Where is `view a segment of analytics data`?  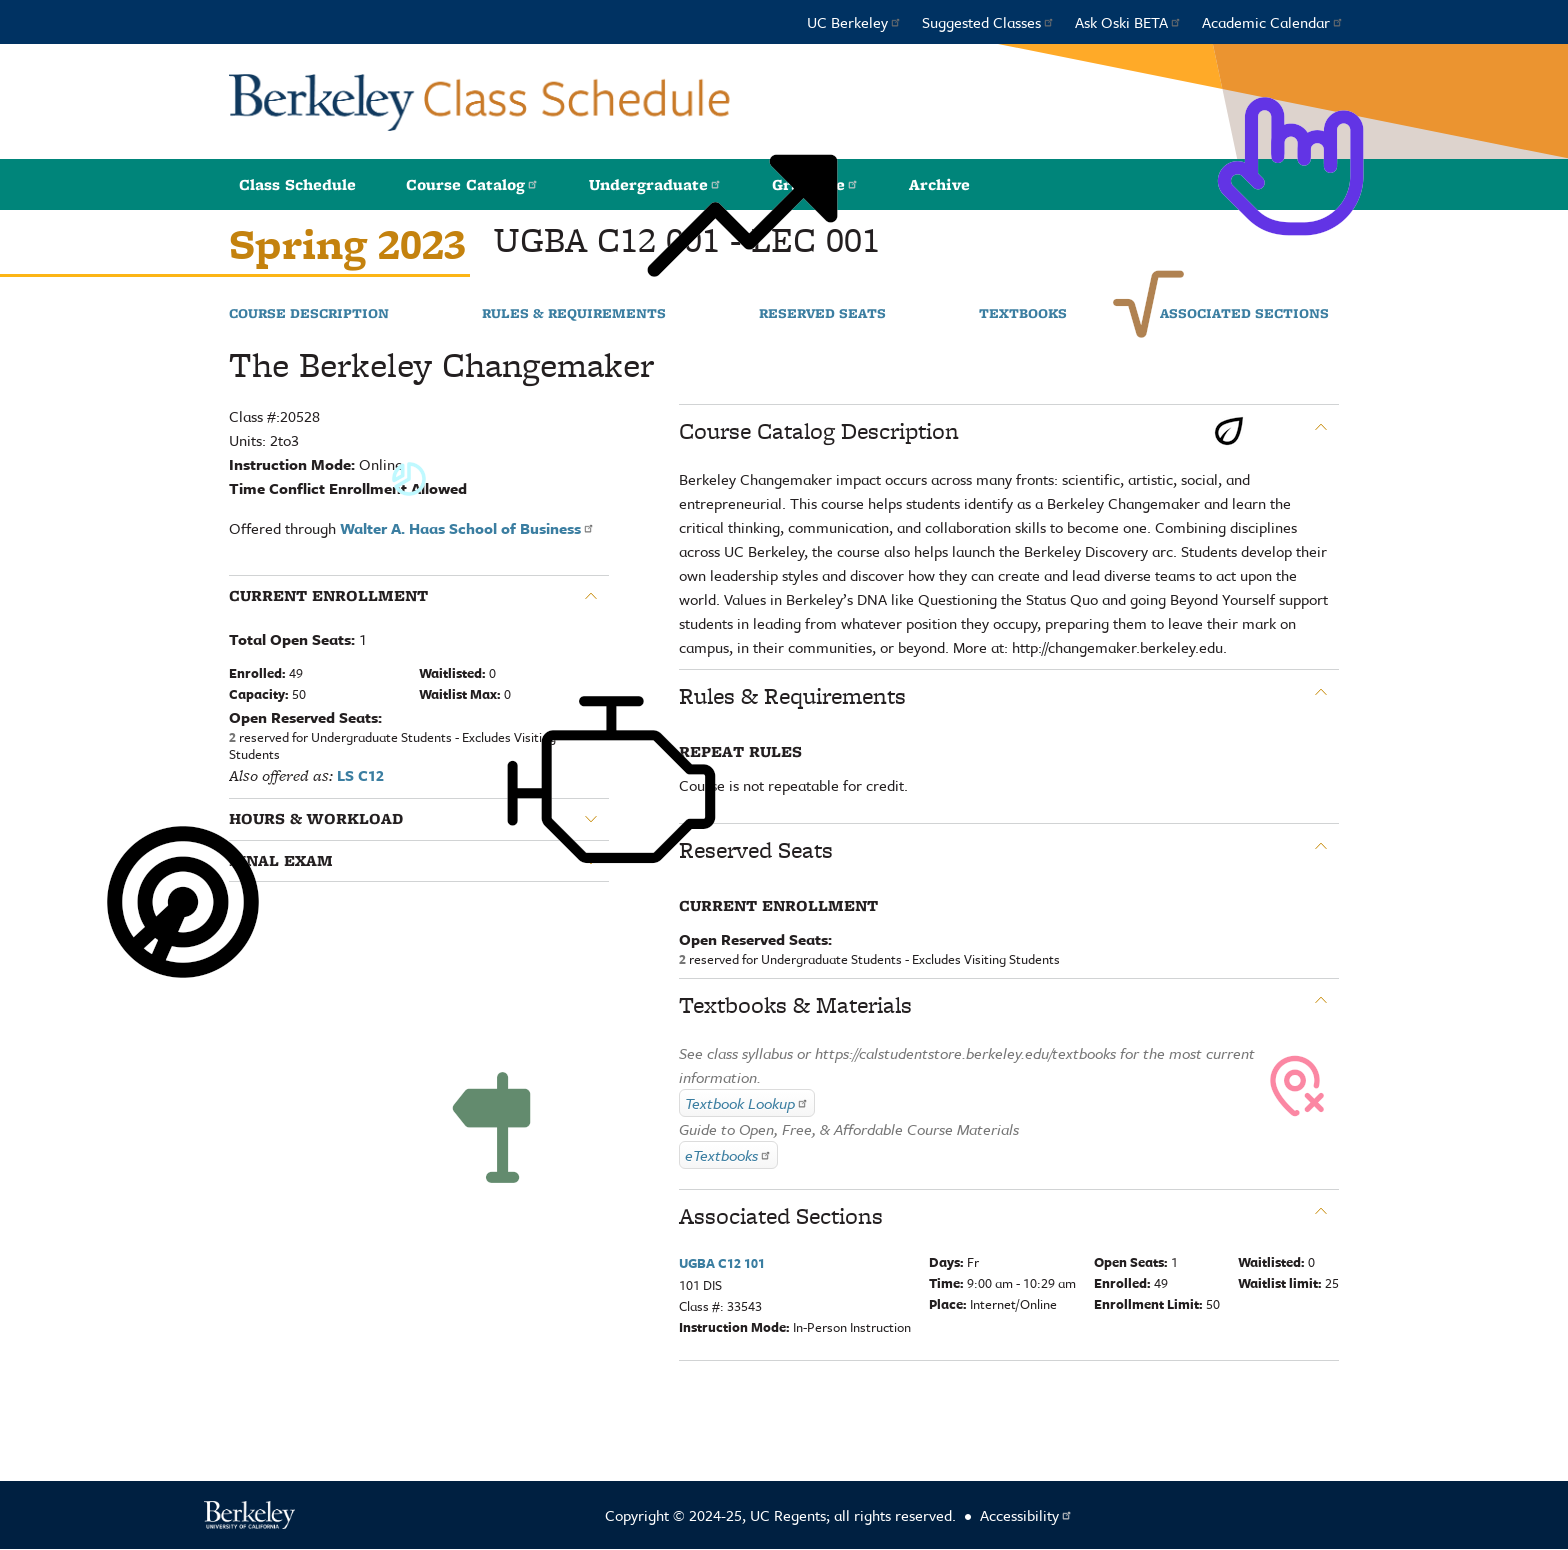
view a segment of analytics data is located at coordinates (409, 479).